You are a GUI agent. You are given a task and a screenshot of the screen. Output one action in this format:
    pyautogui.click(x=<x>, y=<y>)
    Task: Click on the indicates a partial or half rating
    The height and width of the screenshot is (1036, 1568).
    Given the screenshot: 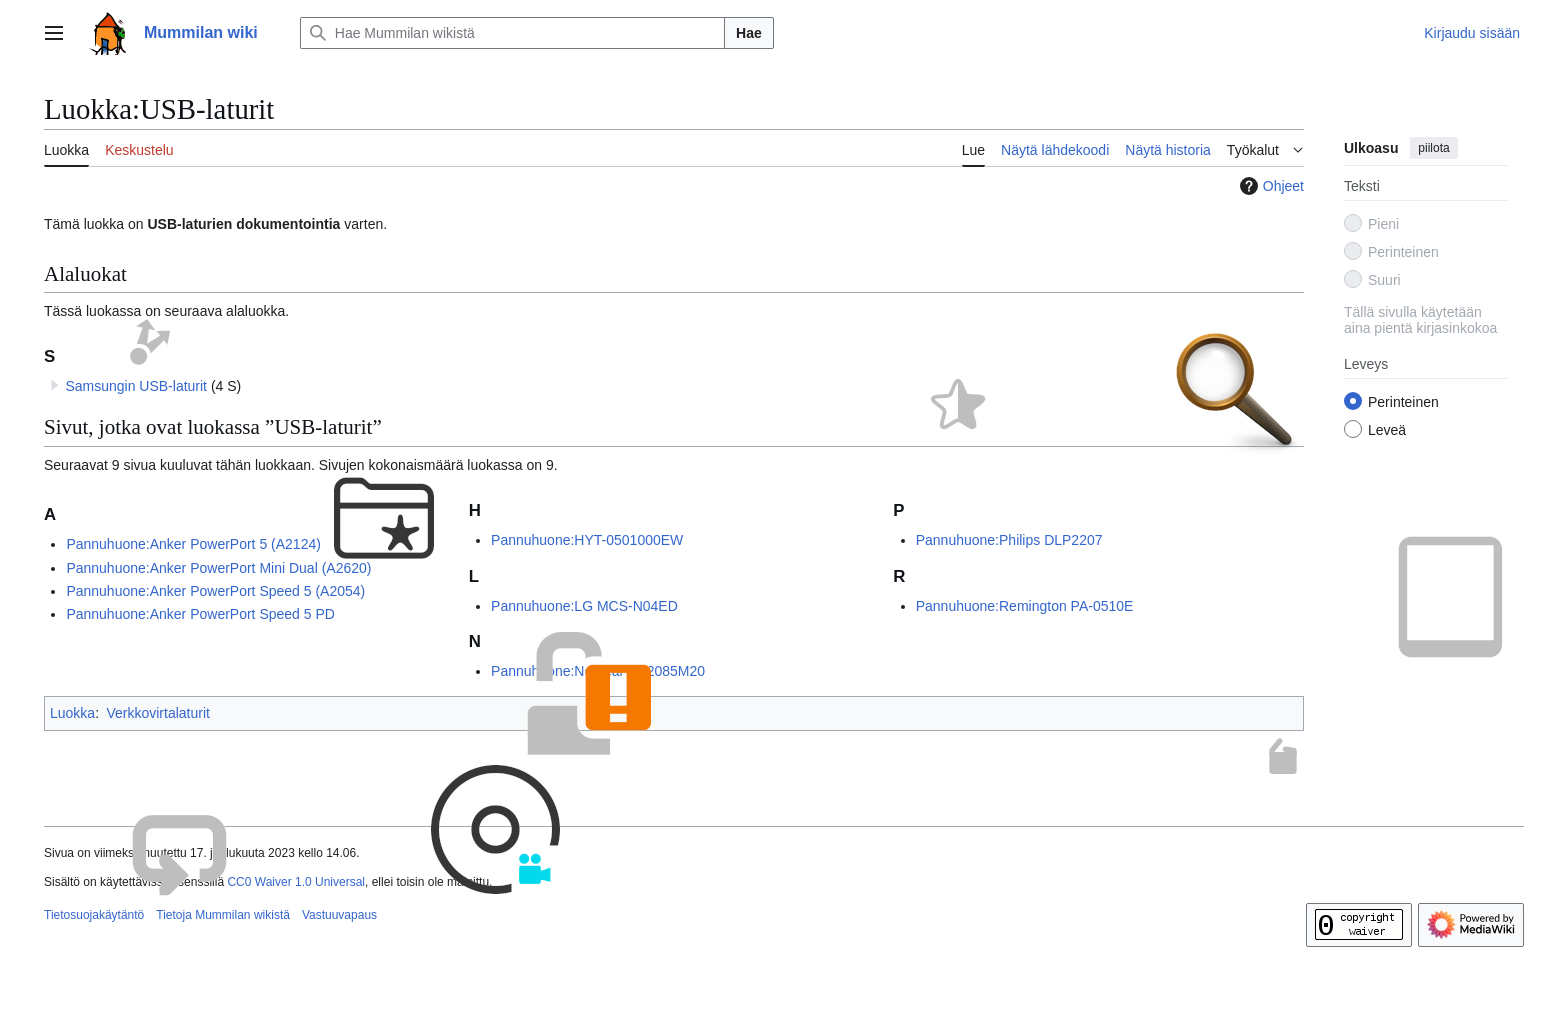 What is the action you would take?
    pyautogui.click(x=958, y=406)
    